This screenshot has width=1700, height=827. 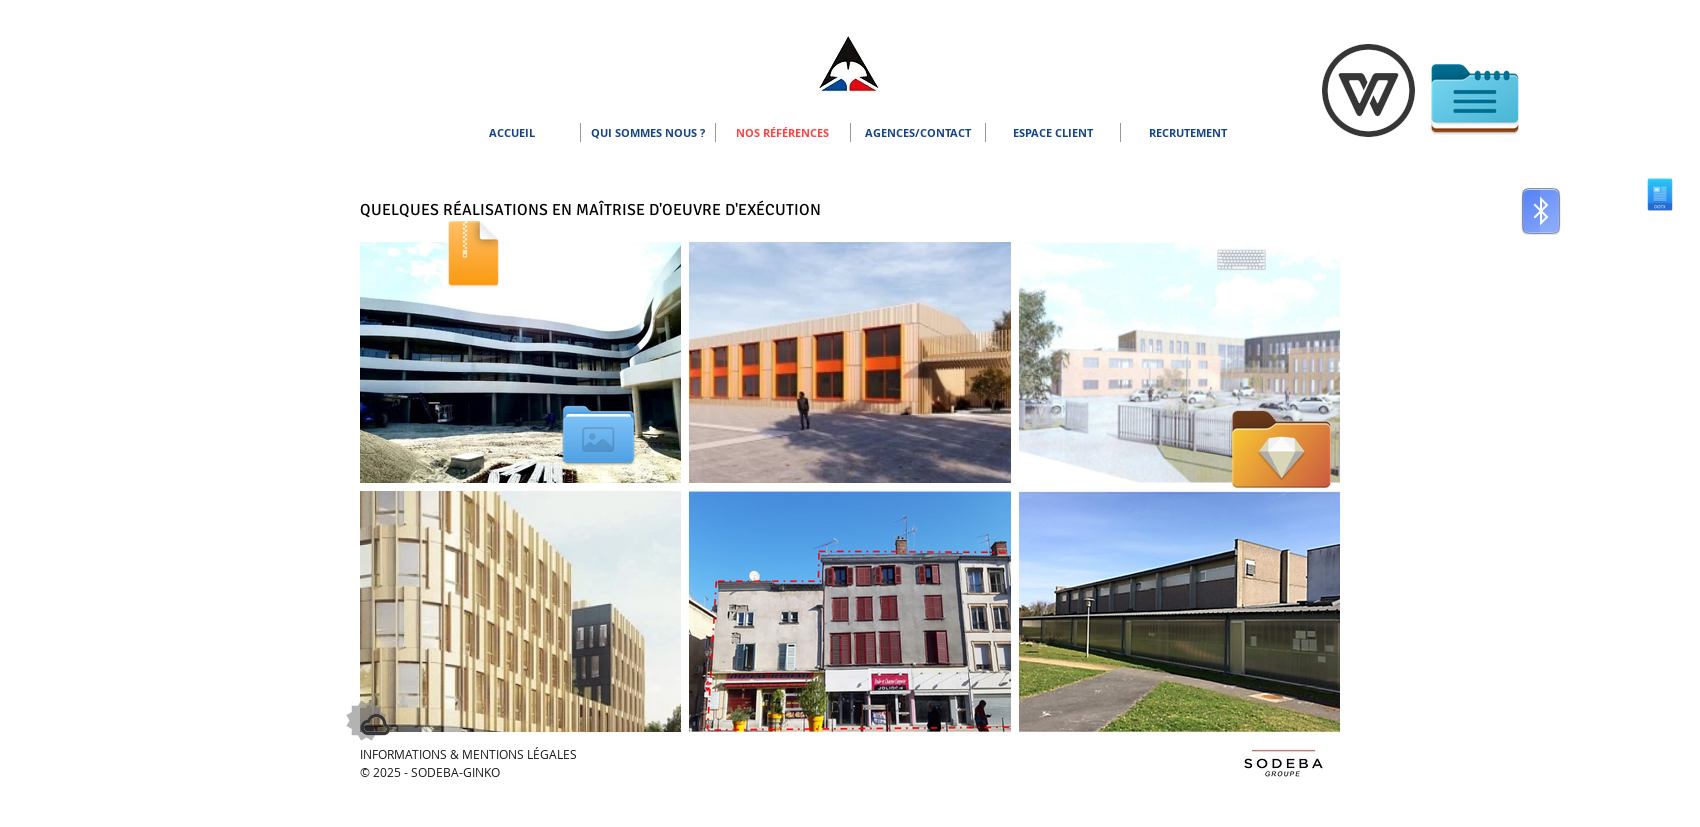 I want to click on open your pictures folder, so click(x=598, y=434).